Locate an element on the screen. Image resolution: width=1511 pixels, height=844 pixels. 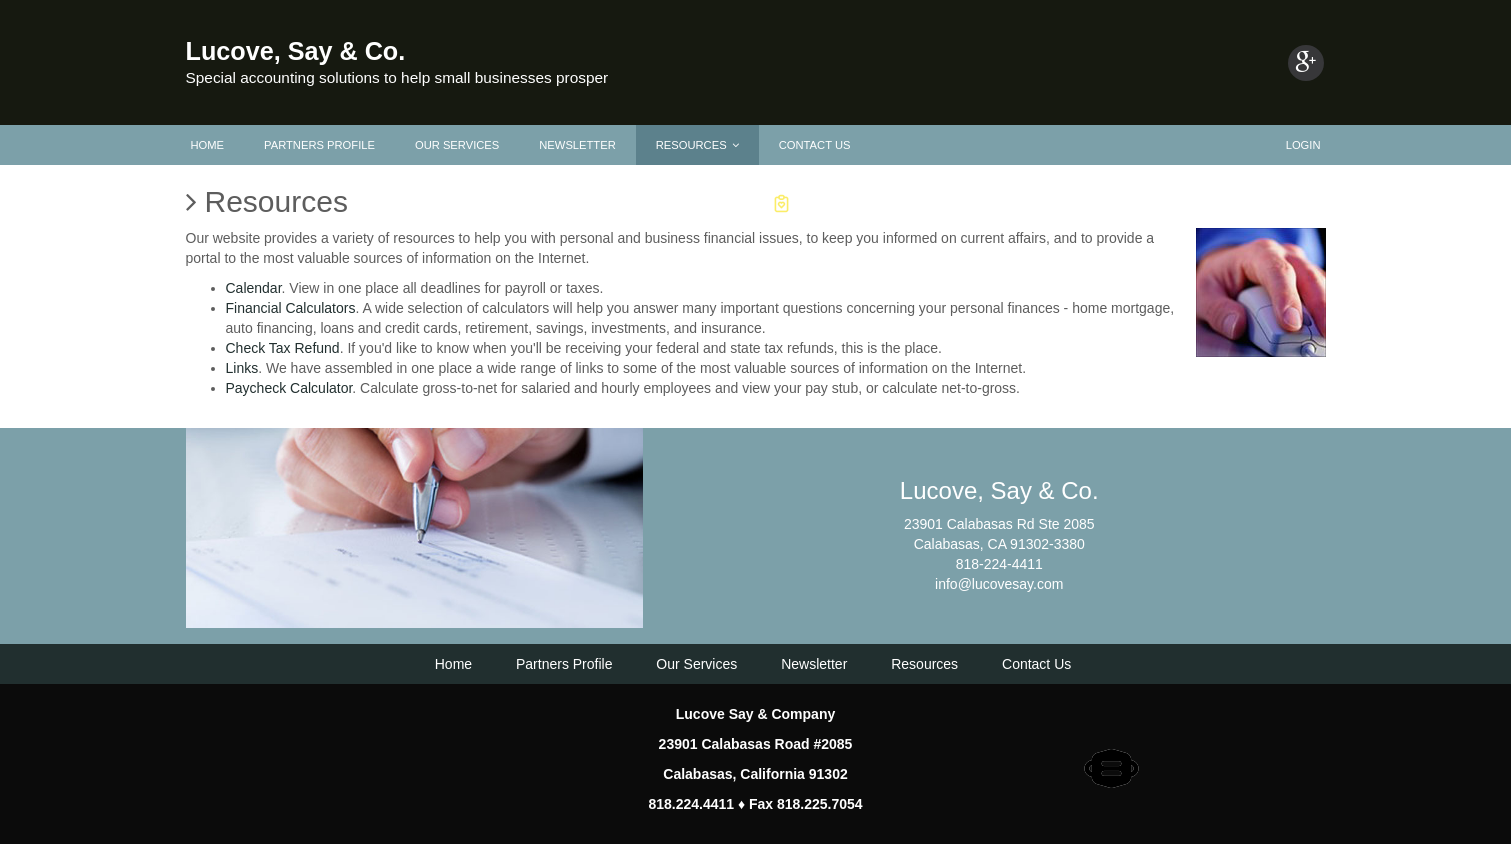
view your saved favorites or wishlist is located at coordinates (781, 203).